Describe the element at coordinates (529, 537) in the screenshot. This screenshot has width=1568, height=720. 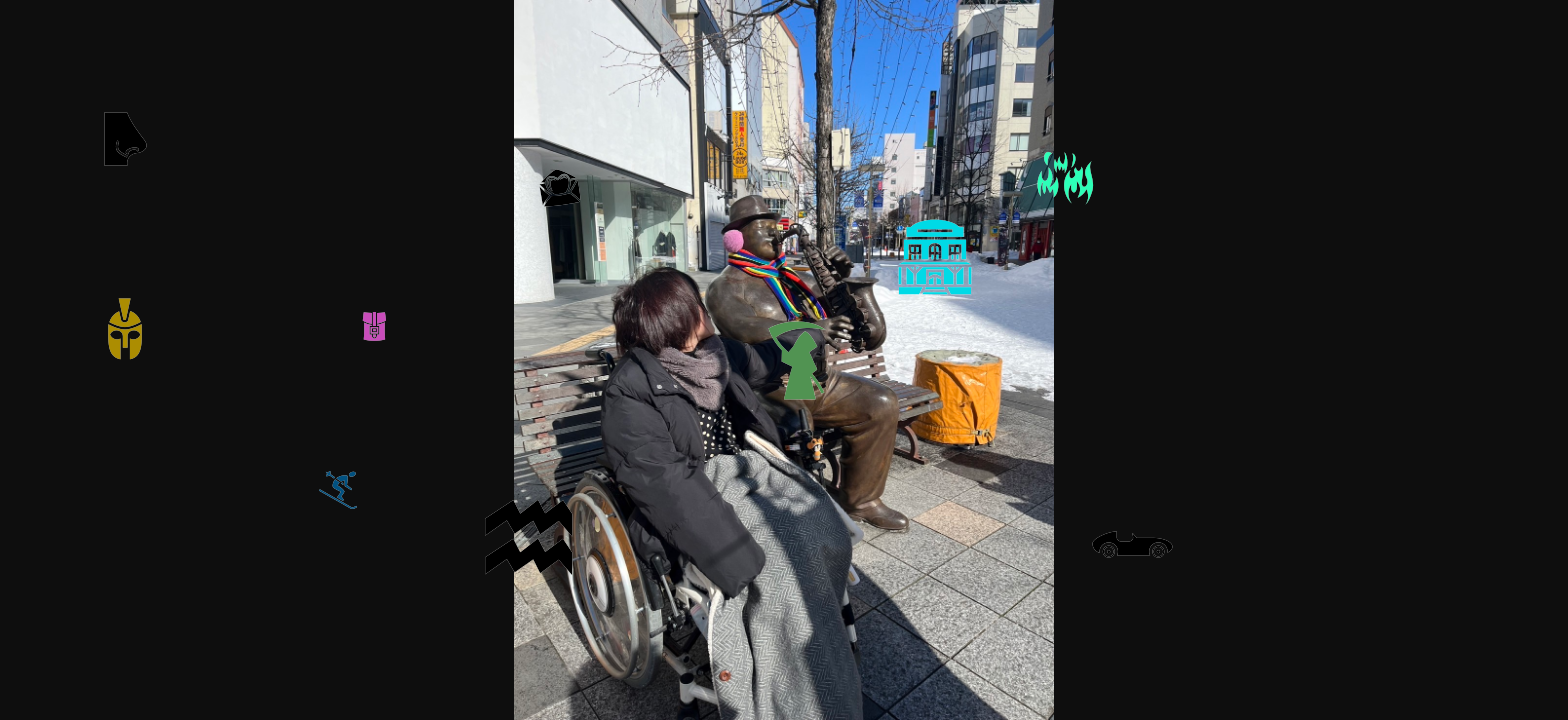
I see `aquarius zodiac sign indicator` at that location.